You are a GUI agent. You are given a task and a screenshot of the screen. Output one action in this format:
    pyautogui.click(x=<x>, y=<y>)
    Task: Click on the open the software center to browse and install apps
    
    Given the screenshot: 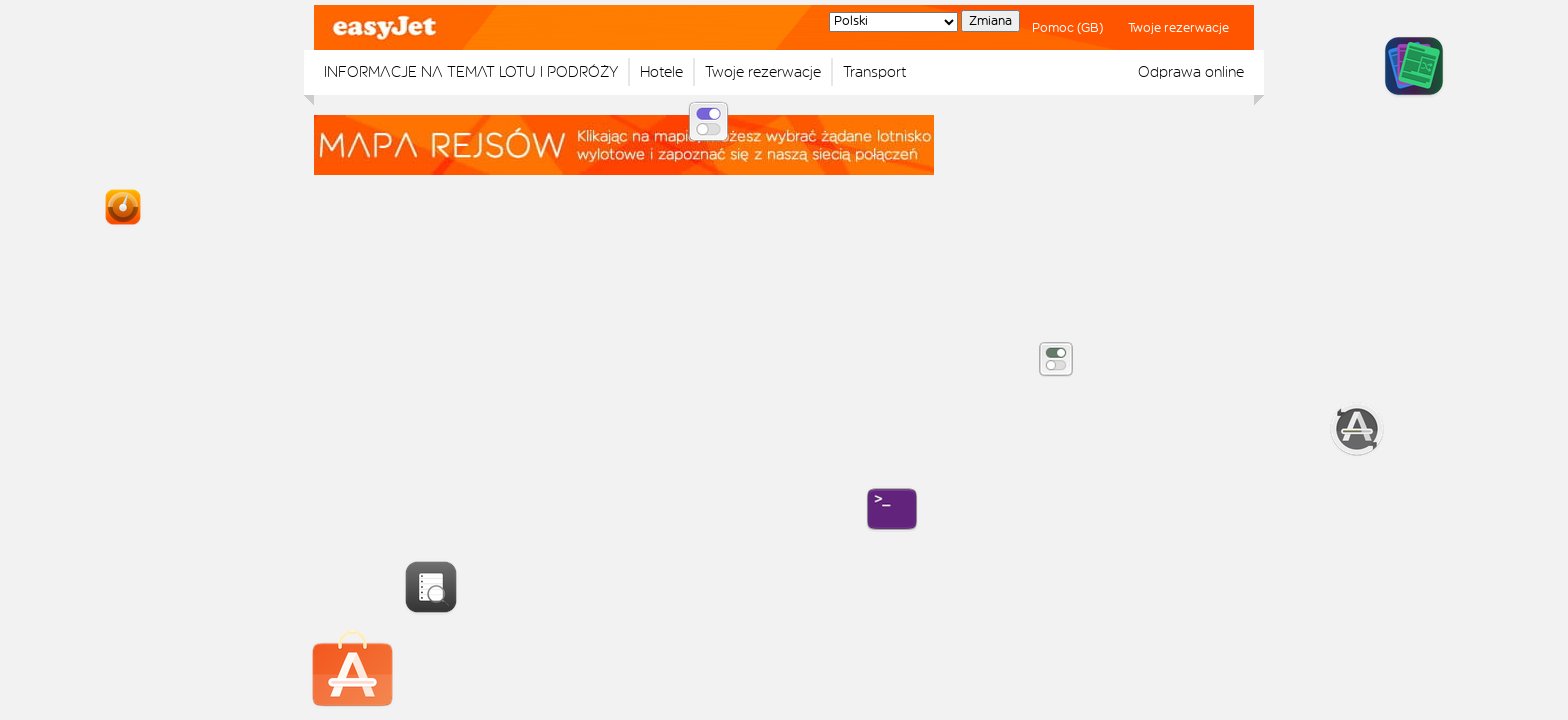 What is the action you would take?
    pyautogui.click(x=352, y=674)
    